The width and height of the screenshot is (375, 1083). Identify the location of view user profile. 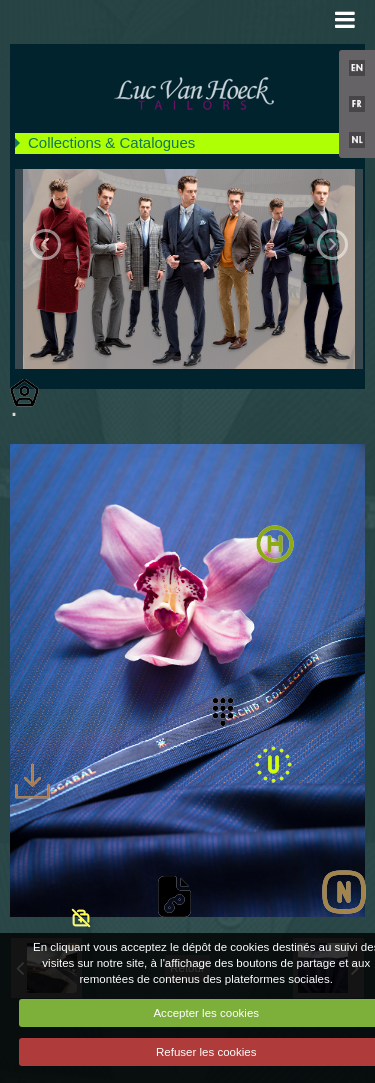
(24, 393).